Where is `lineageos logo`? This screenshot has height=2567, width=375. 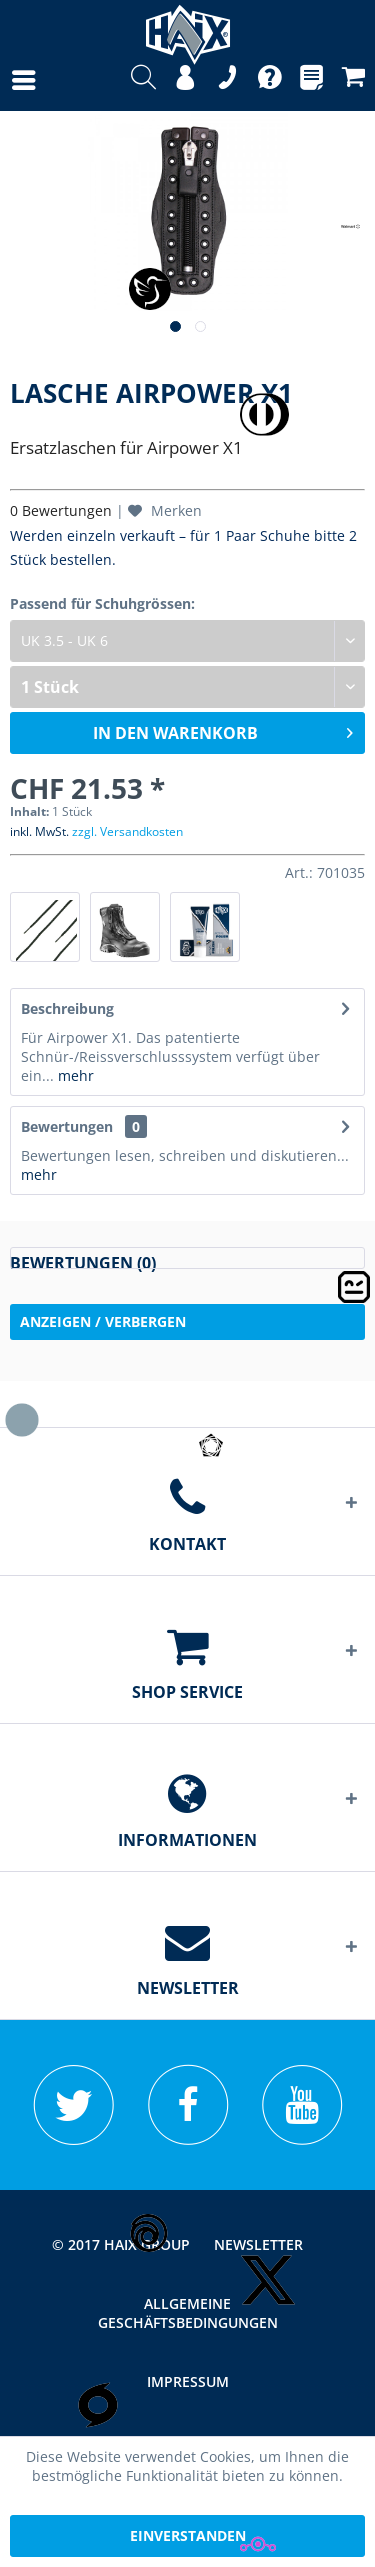 lineageos logo is located at coordinates (258, 2544).